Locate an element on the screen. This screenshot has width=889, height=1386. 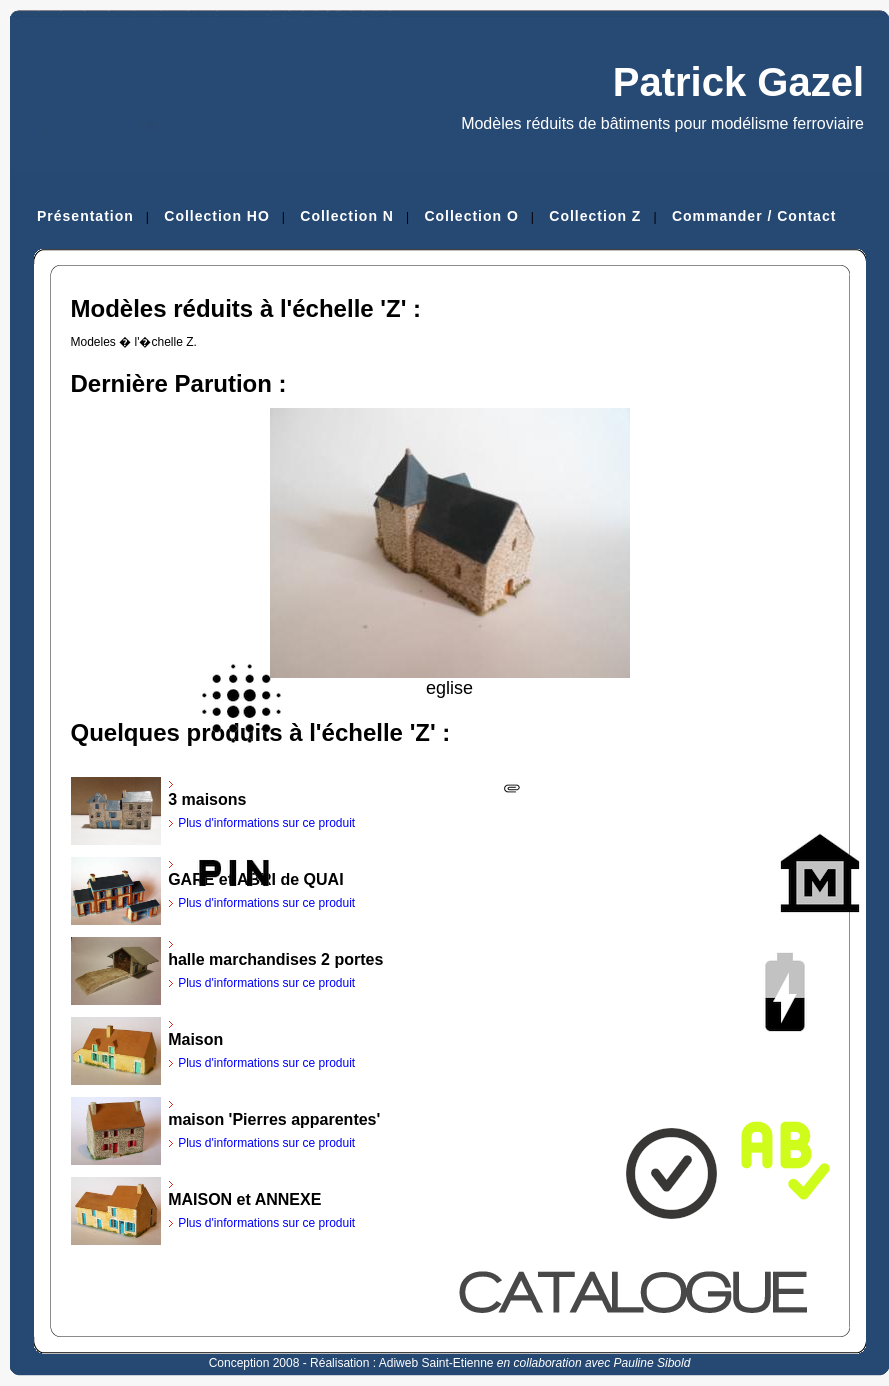
enter PIN code for parental controls is located at coordinates (234, 873).